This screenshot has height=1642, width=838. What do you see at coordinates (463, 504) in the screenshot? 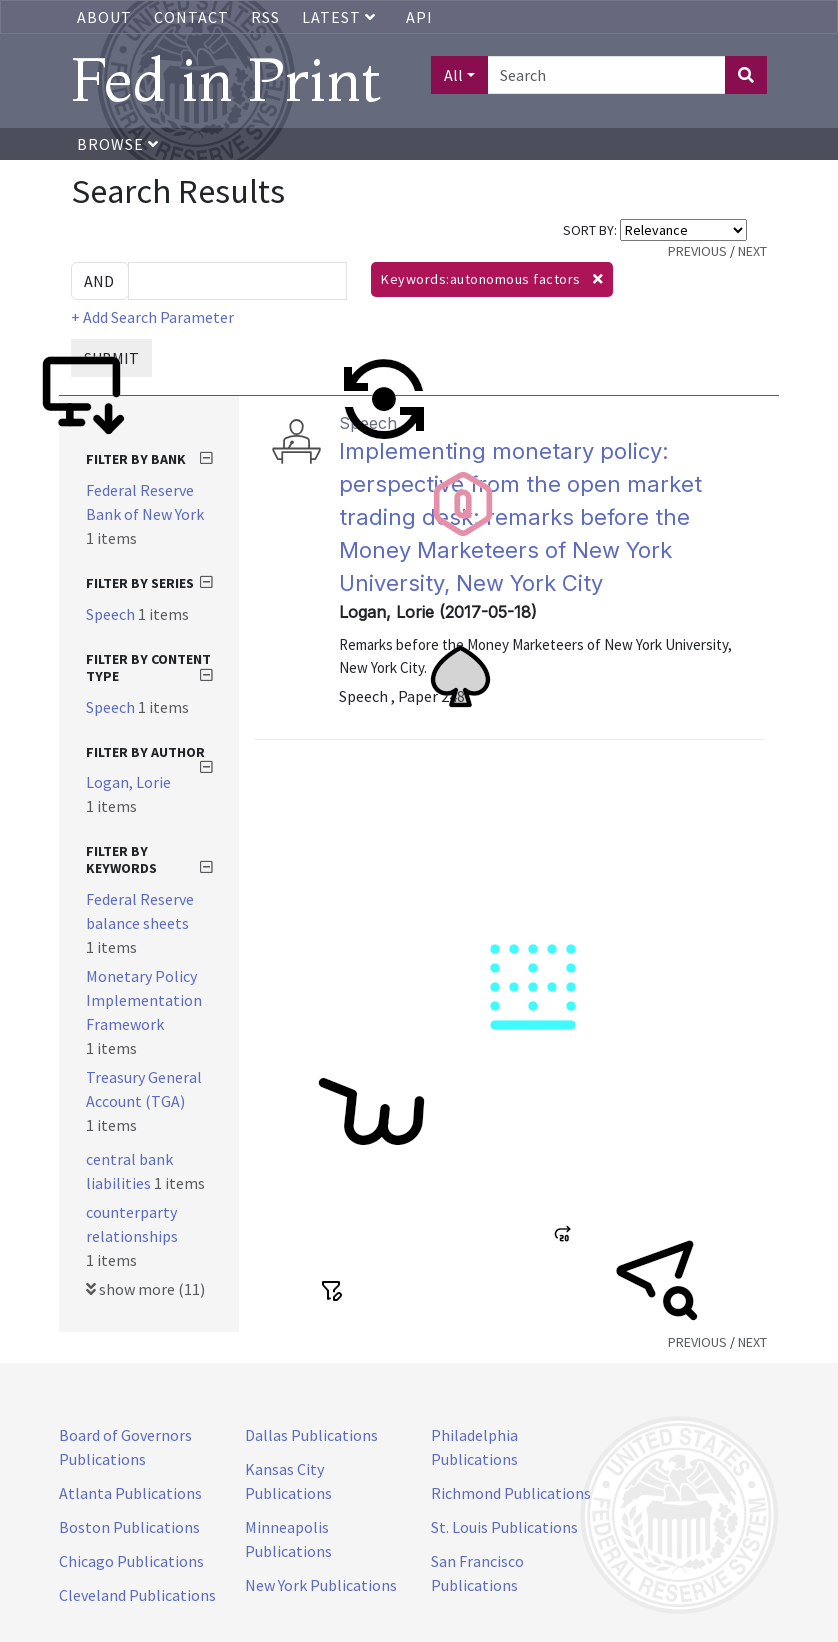
I see `indicates a Q-labeled category or section` at bounding box center [463, 504].